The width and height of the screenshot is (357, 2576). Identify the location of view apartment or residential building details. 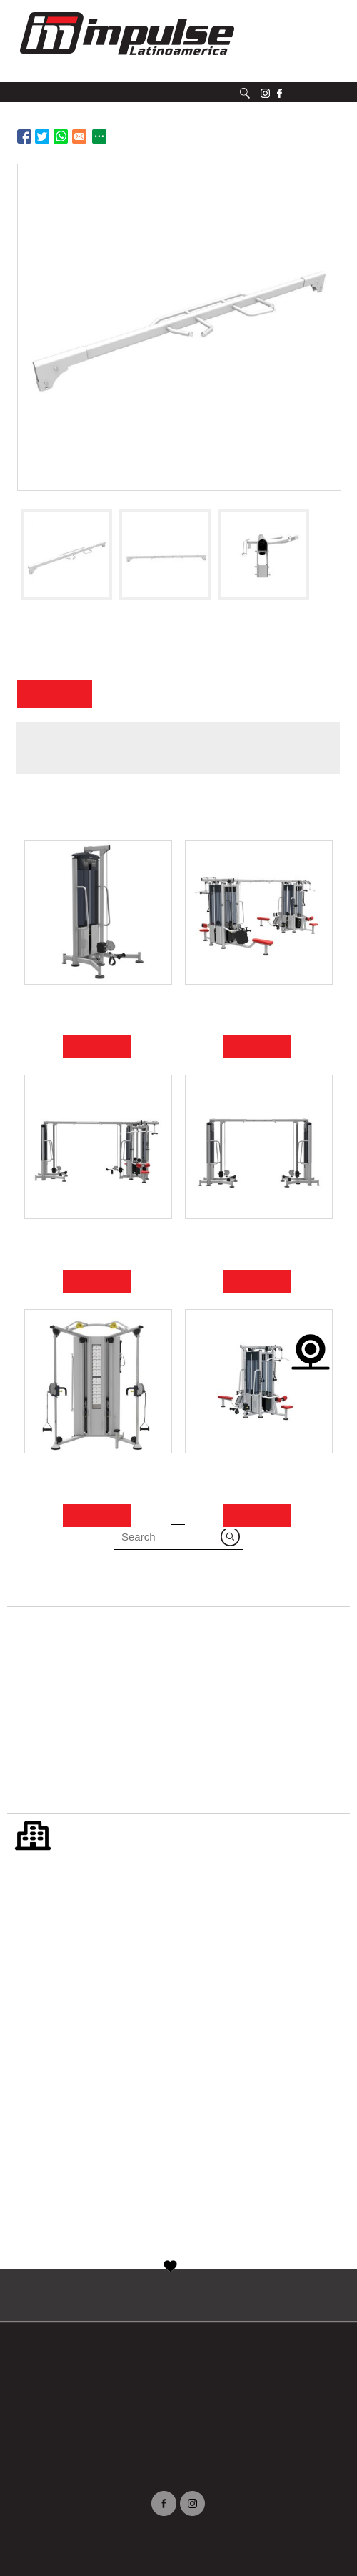
(33, 1836).